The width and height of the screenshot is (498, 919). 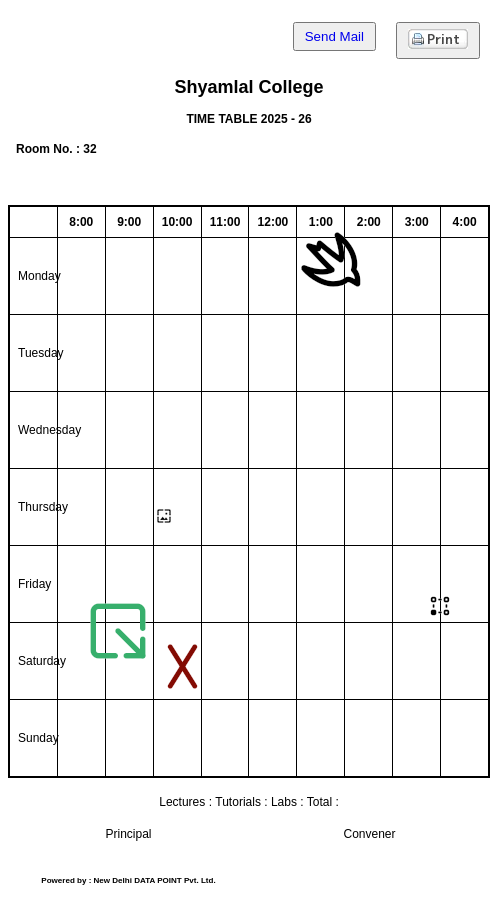 What do you see at coordinates (118, 631) in the screenshot?
I see `expand content to full screen` at bounding box center [118, 631].